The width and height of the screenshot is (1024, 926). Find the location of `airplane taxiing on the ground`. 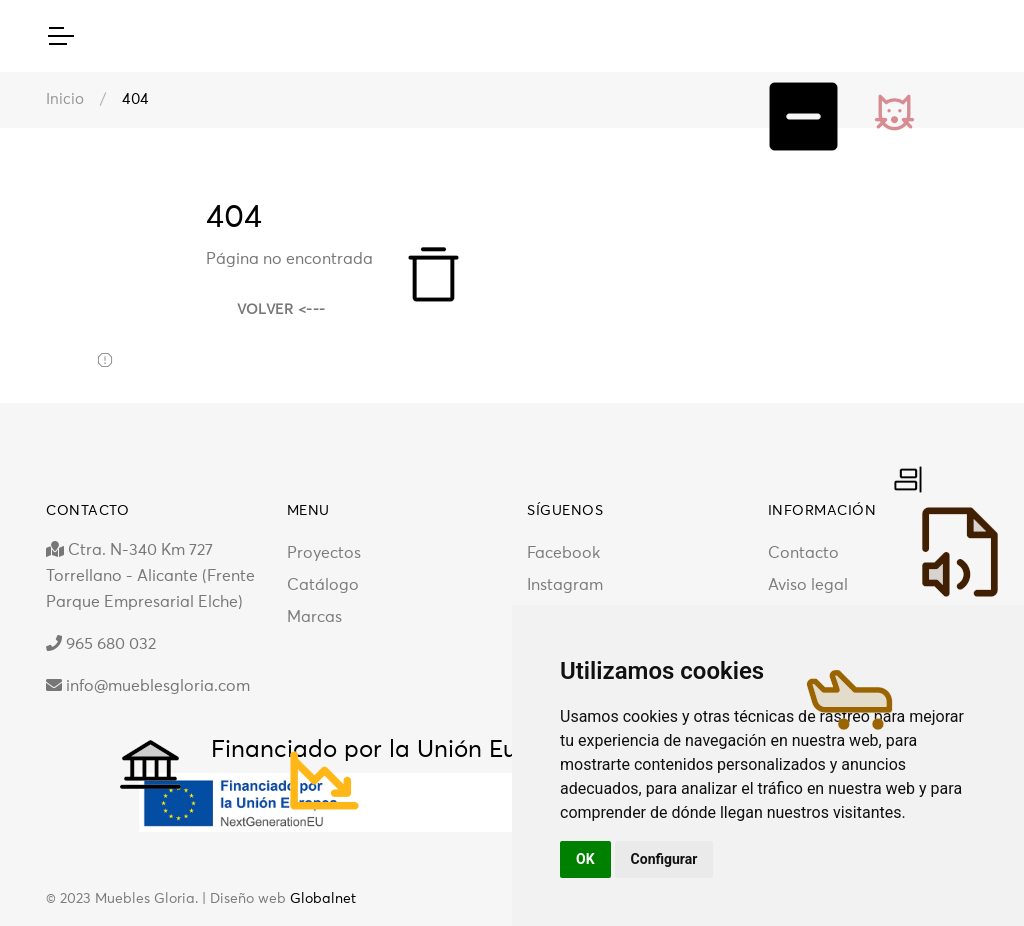

airplane taxiing on the ground is located at coordinates (849, 698).